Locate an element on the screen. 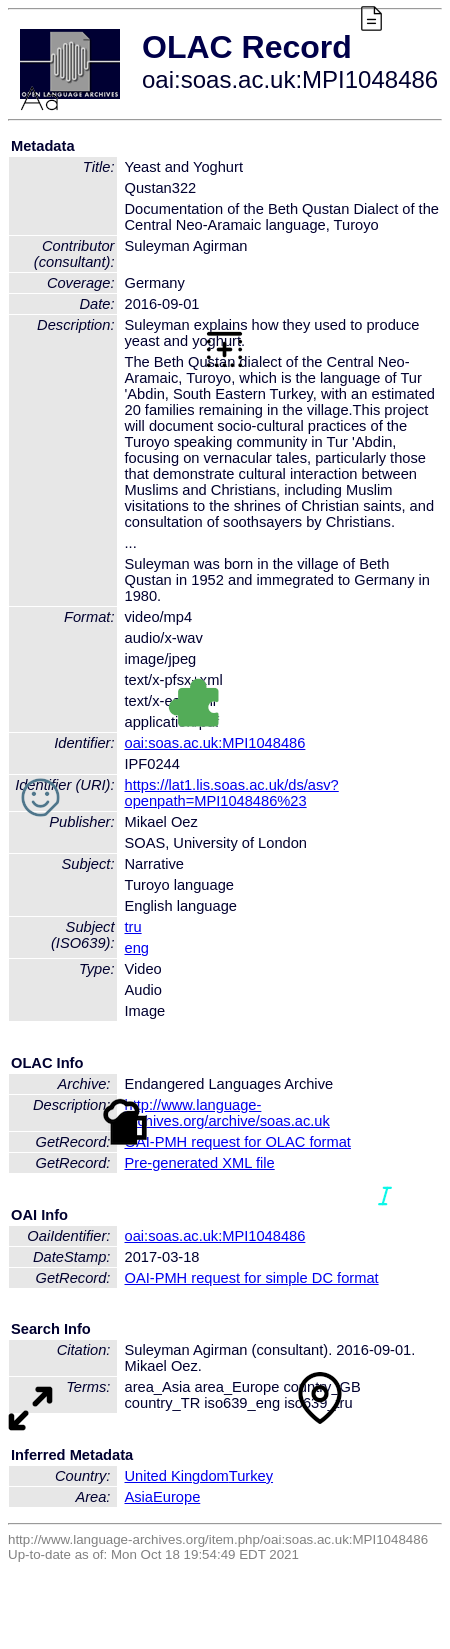  view document or text file is located at coordinates (371, 18).